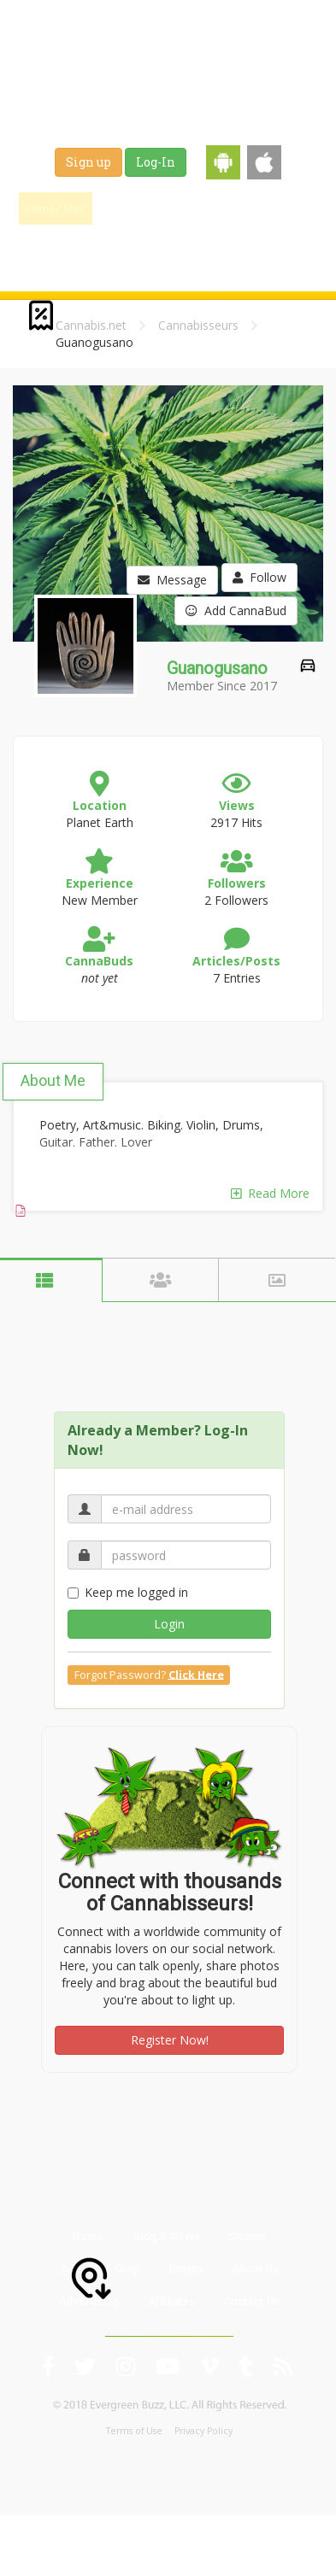 This screenshot has height=2576, width=336. Describe the element at coordinates (41, 315) in the screenshot. I see `view tax receipt or invoice` at that location.